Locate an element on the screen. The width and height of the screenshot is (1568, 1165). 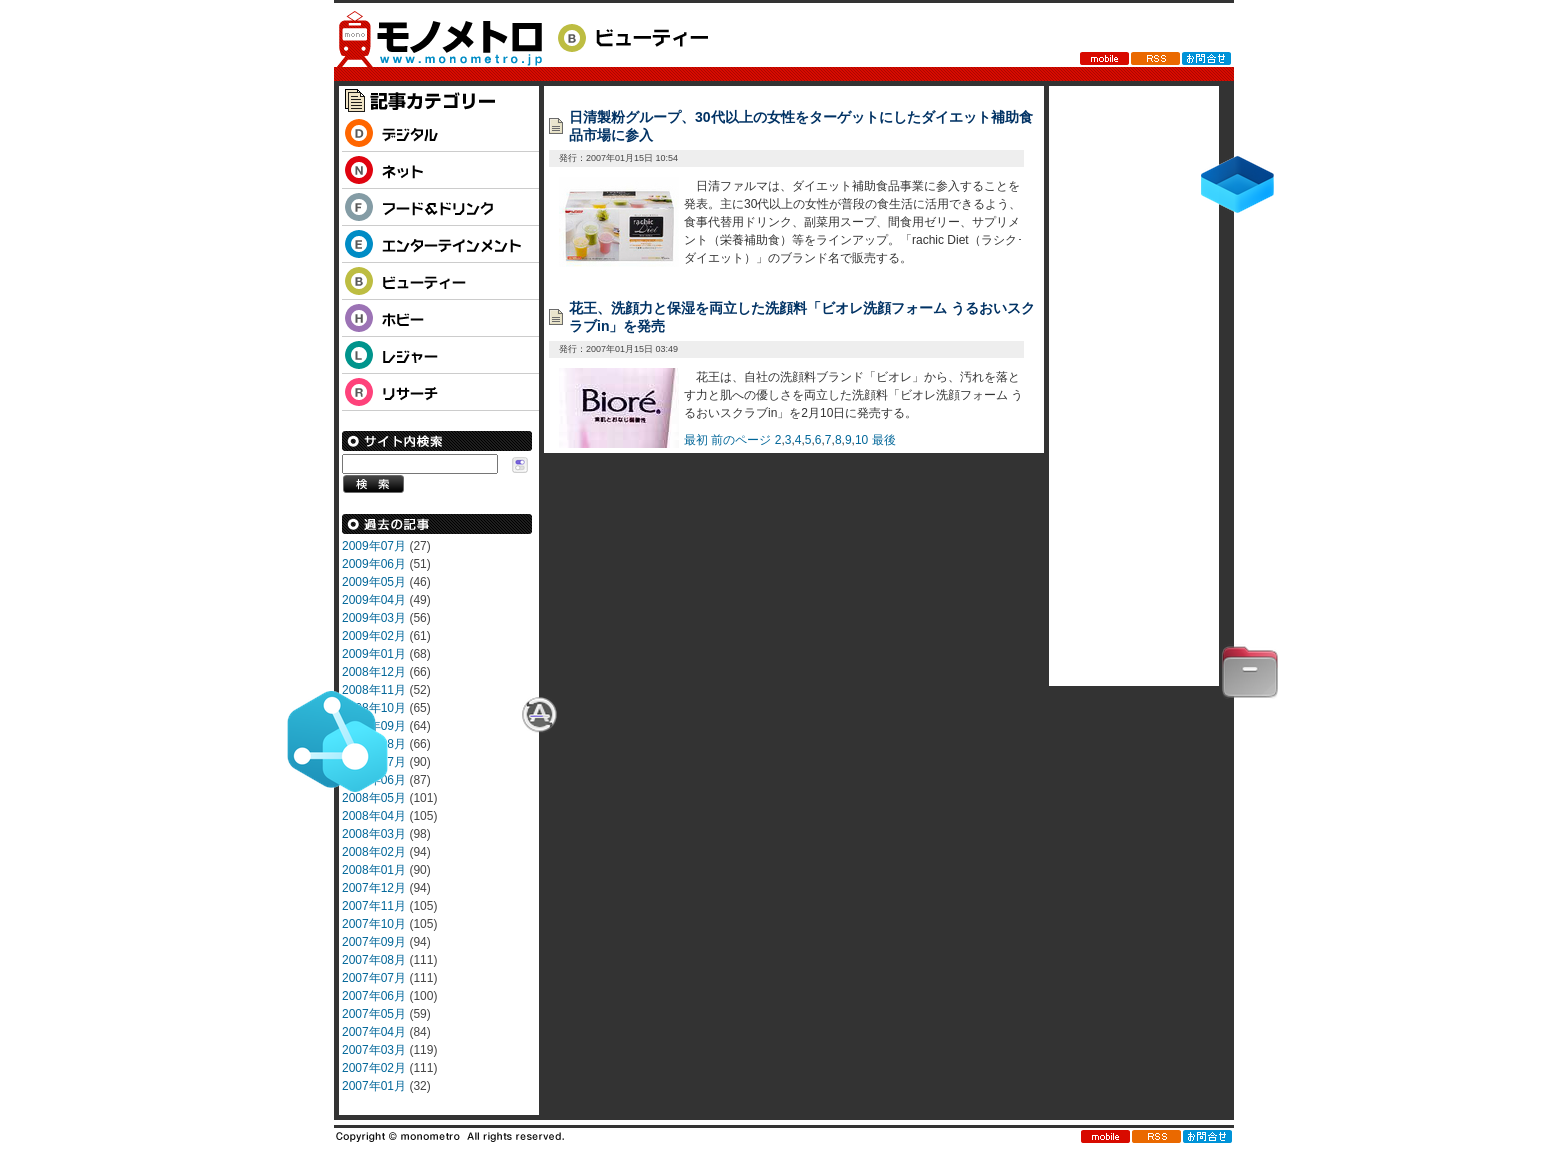
open the software update manager is located at coordinates (539, 714).